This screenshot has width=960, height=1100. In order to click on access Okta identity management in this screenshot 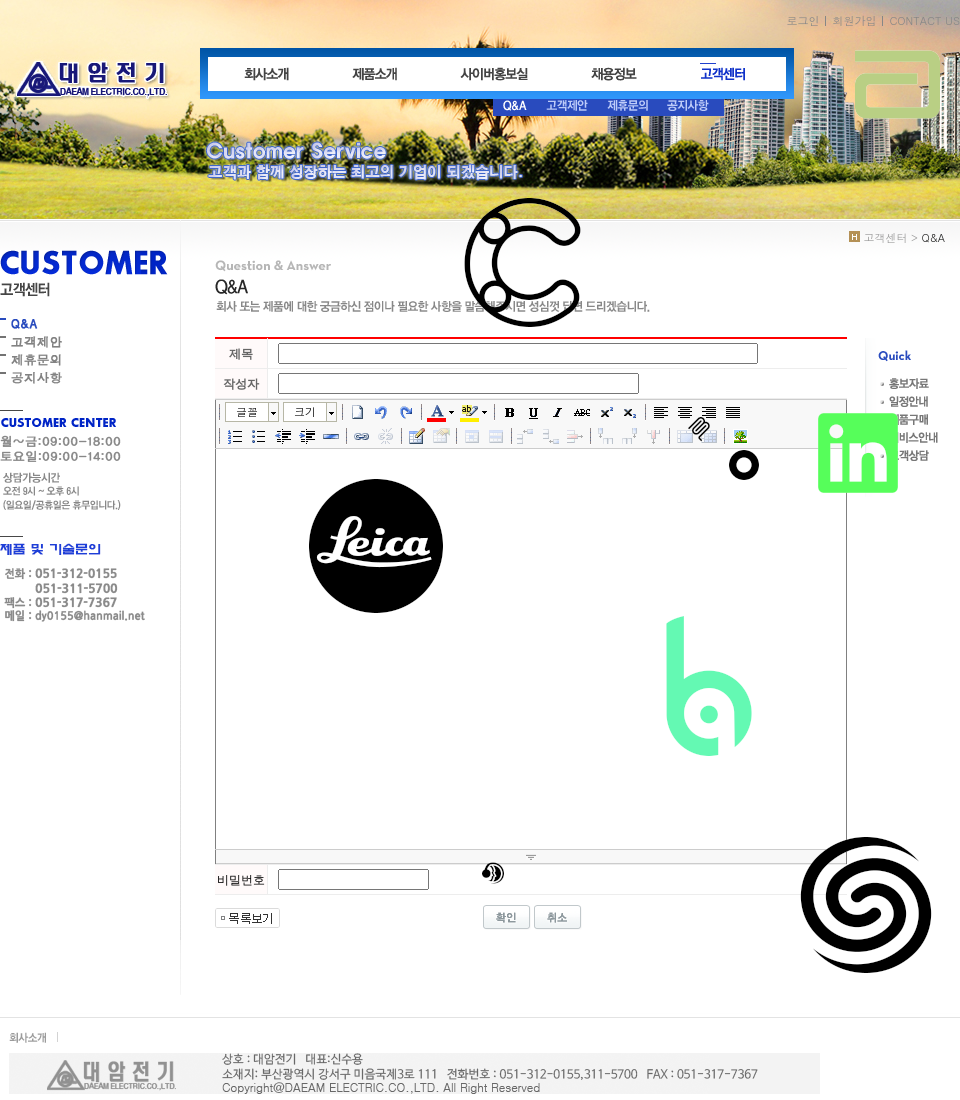, I will do `click(744, 465)`.